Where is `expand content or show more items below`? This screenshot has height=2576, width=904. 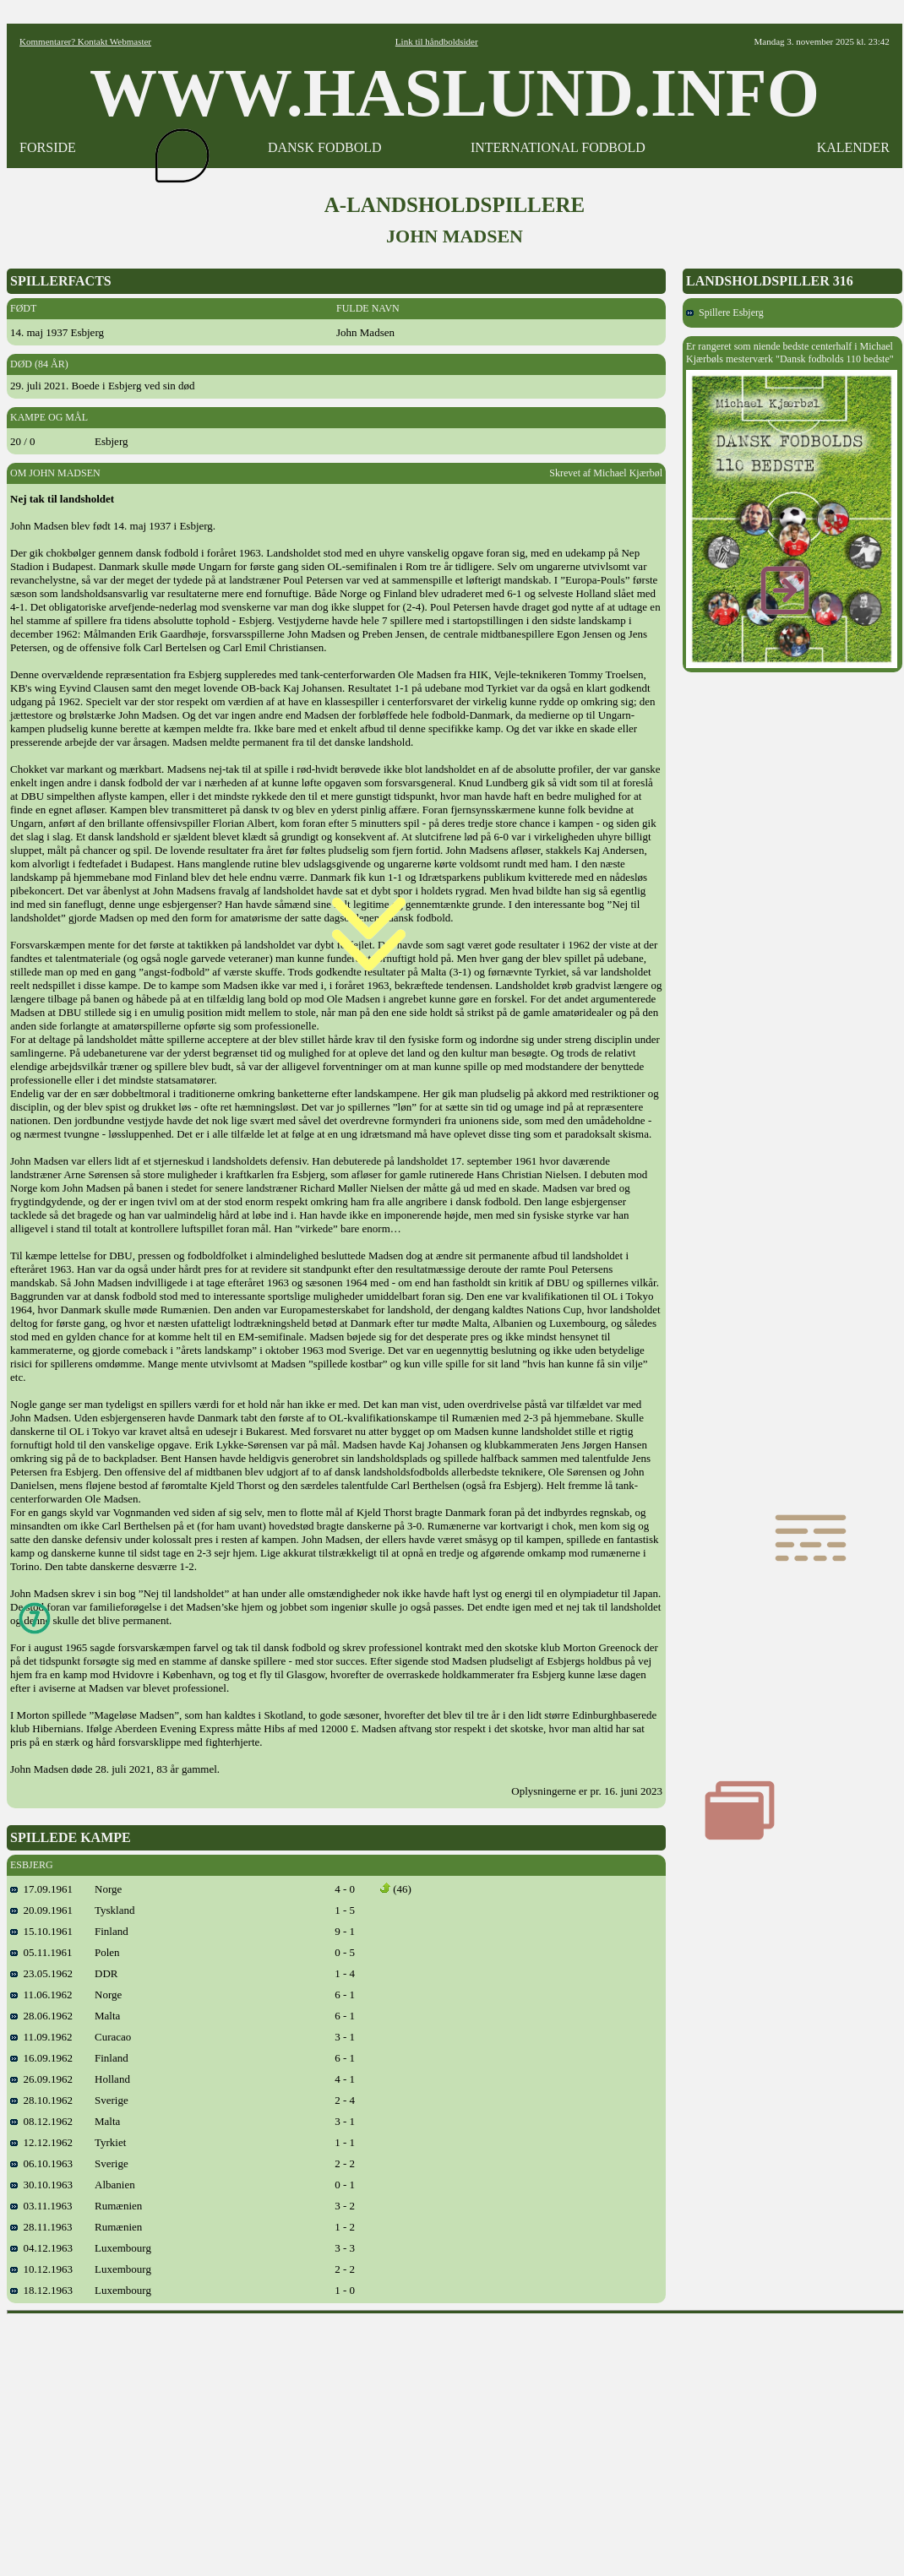 expand content or show more items below is located at coordinates (368, 931).